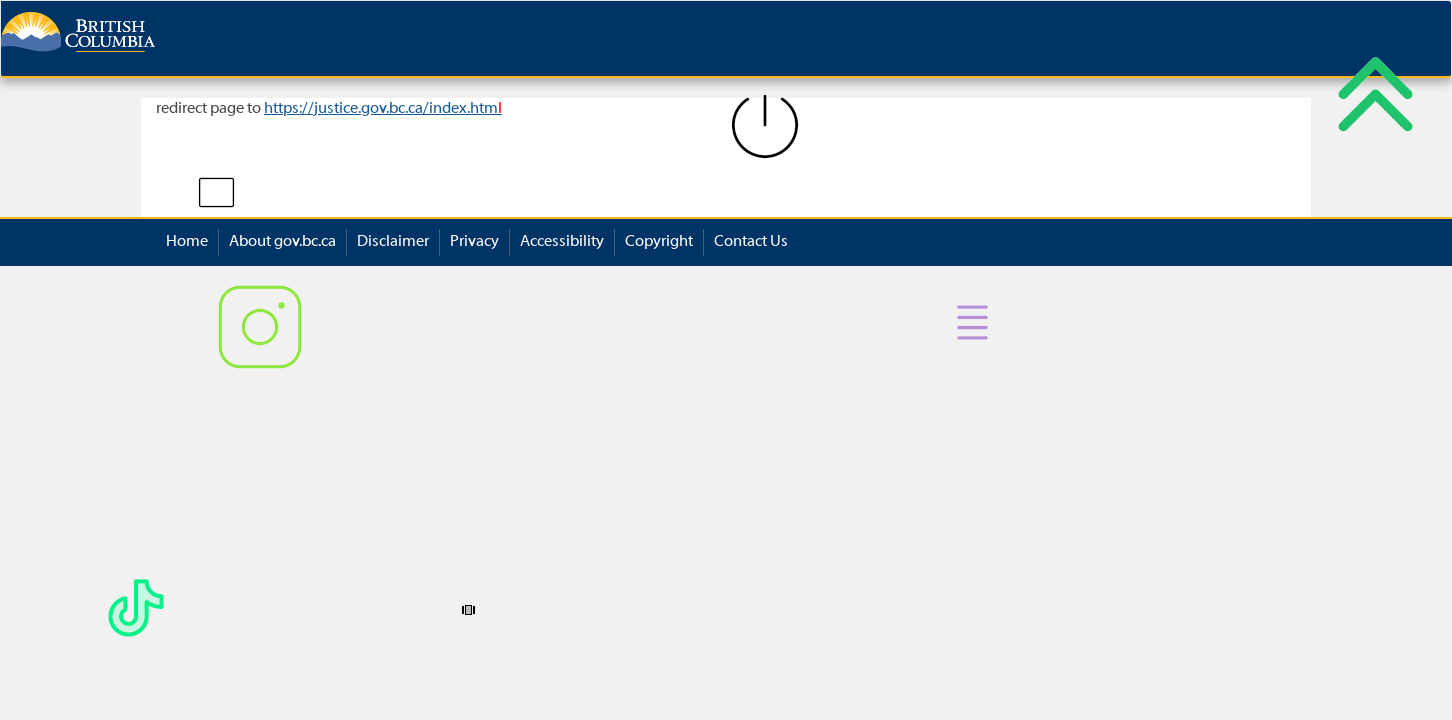 The width and height of the screenshot is (1452, 720). What do you see at coordinates (972, 322) in the screenshot?
I see `switch to compact list view` at bounding box center [972, 322].